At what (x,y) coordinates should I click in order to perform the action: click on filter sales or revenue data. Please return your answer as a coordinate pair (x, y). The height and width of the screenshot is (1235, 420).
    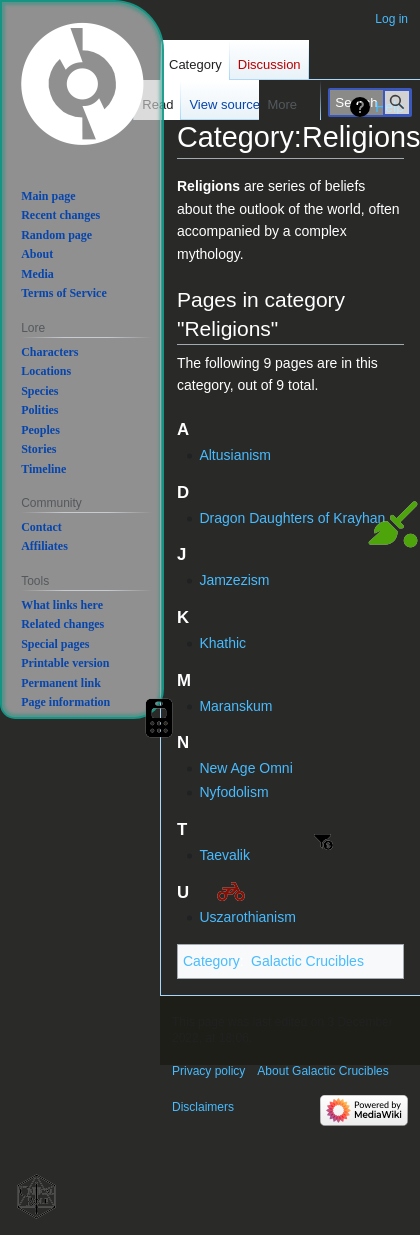
    Looking at the image, I should click on (323, 840).